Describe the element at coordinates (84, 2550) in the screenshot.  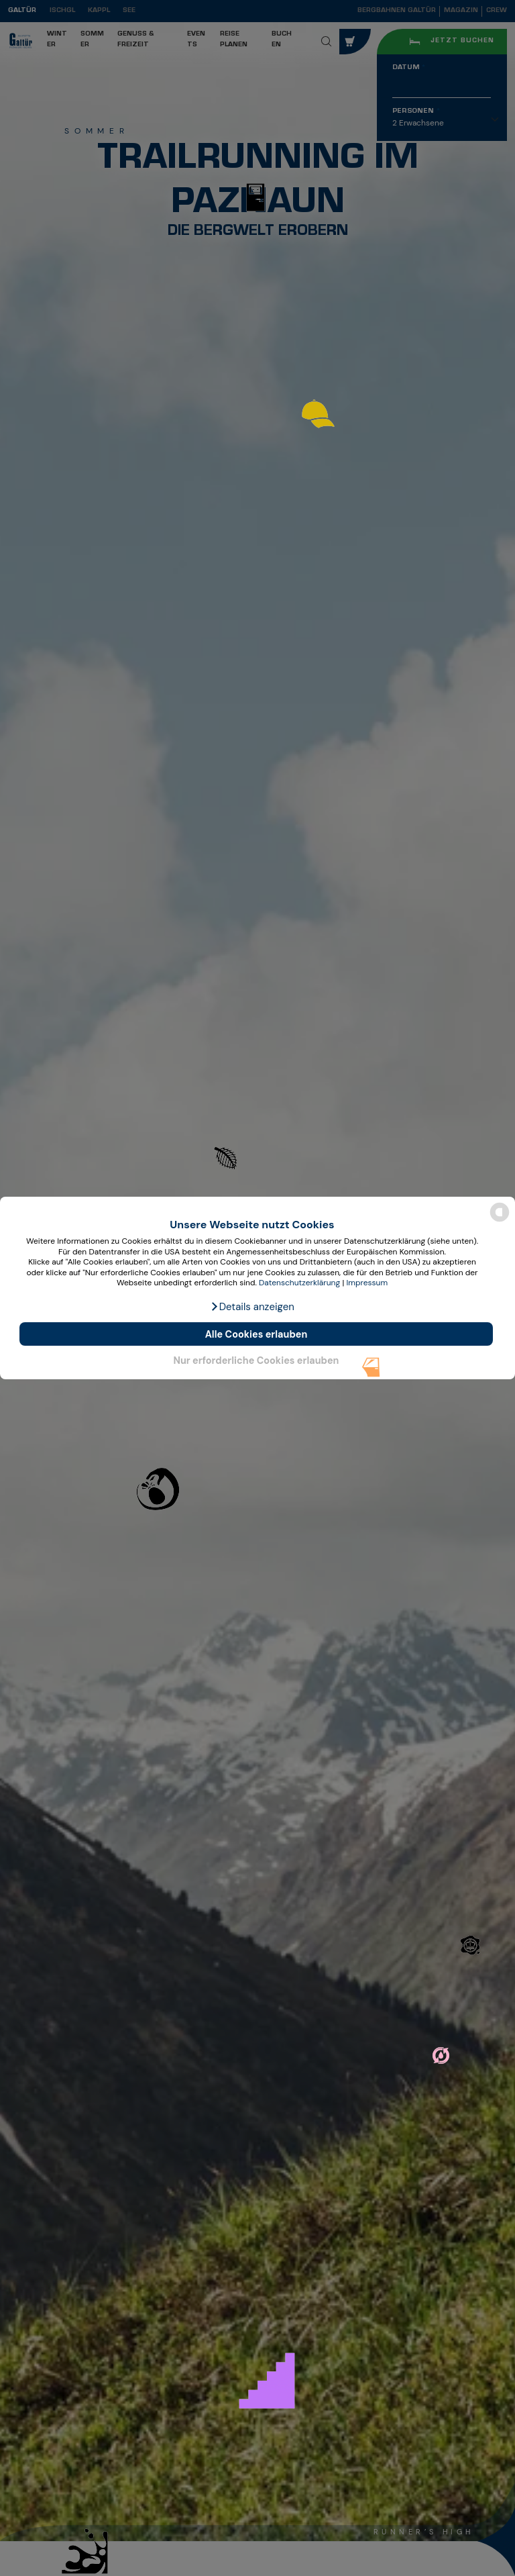
I see `indicates liquid or slime-type item in game inventory` at that location.